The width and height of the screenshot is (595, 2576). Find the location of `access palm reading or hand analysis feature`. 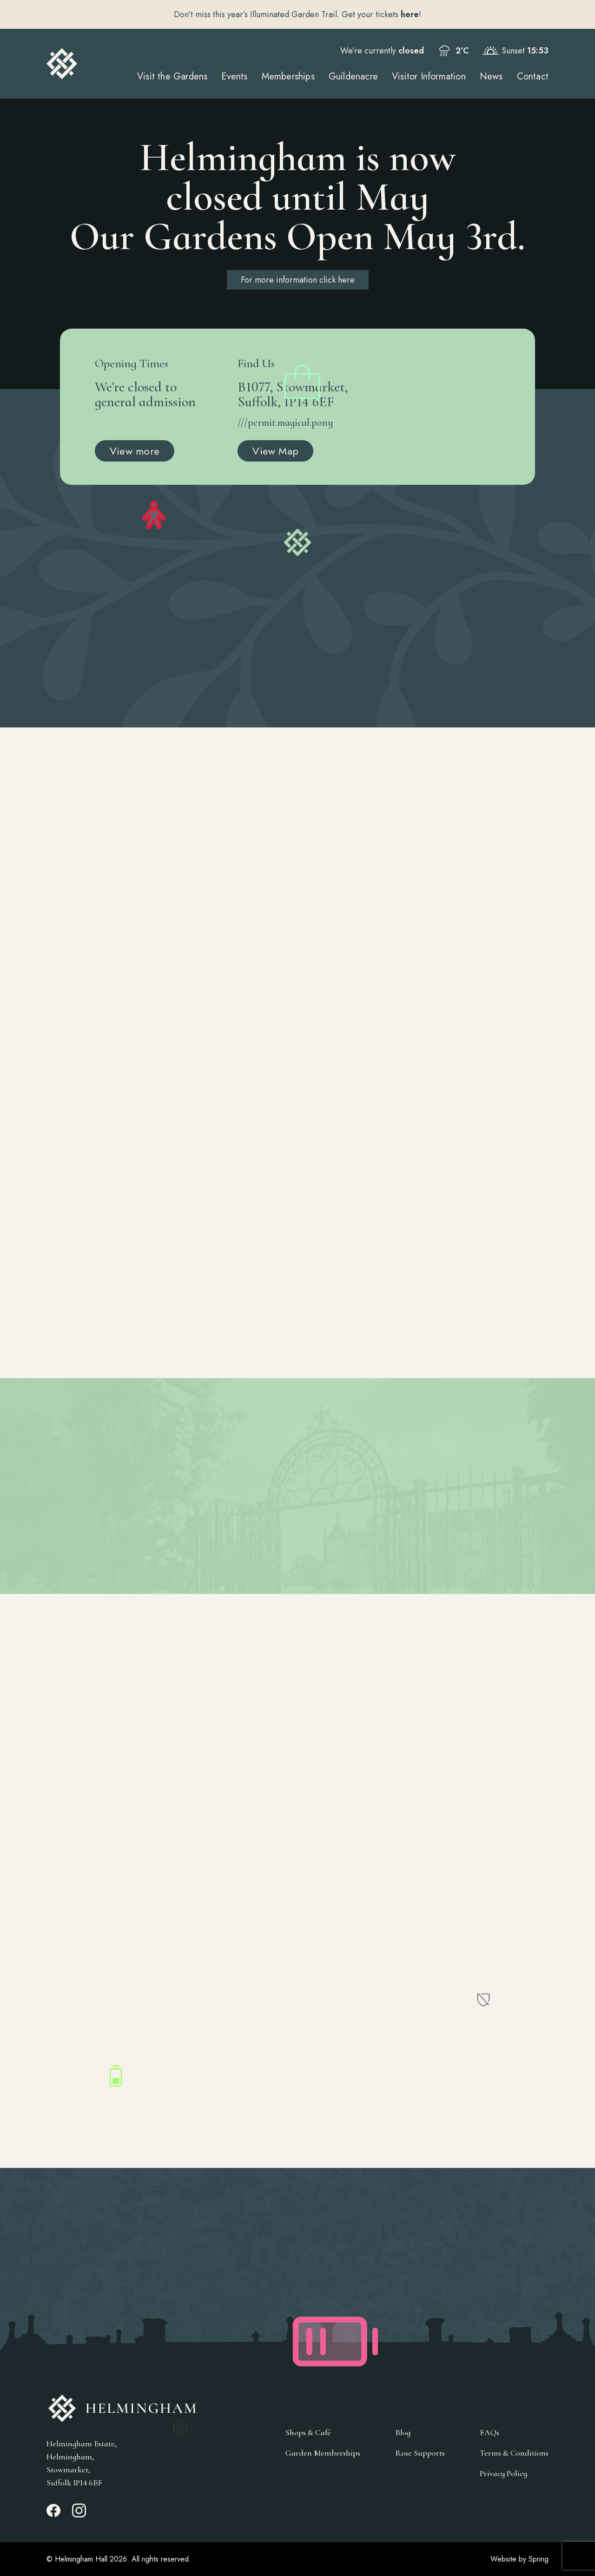

access palm reading or hand analysis feature is located at coordinates (180, 2427).